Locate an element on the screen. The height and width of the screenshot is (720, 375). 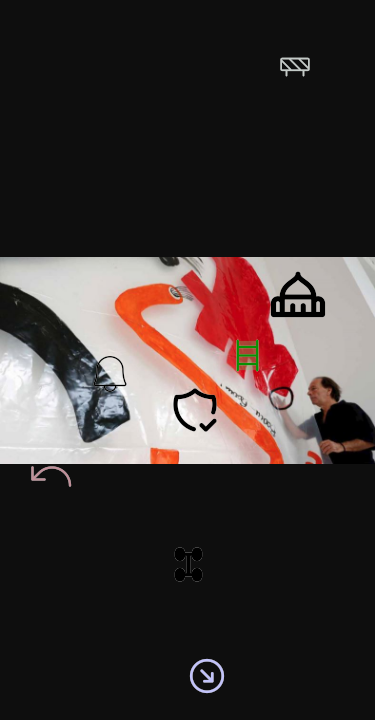
indicates a blocked or restricted area is located at coordinates (295, 66).